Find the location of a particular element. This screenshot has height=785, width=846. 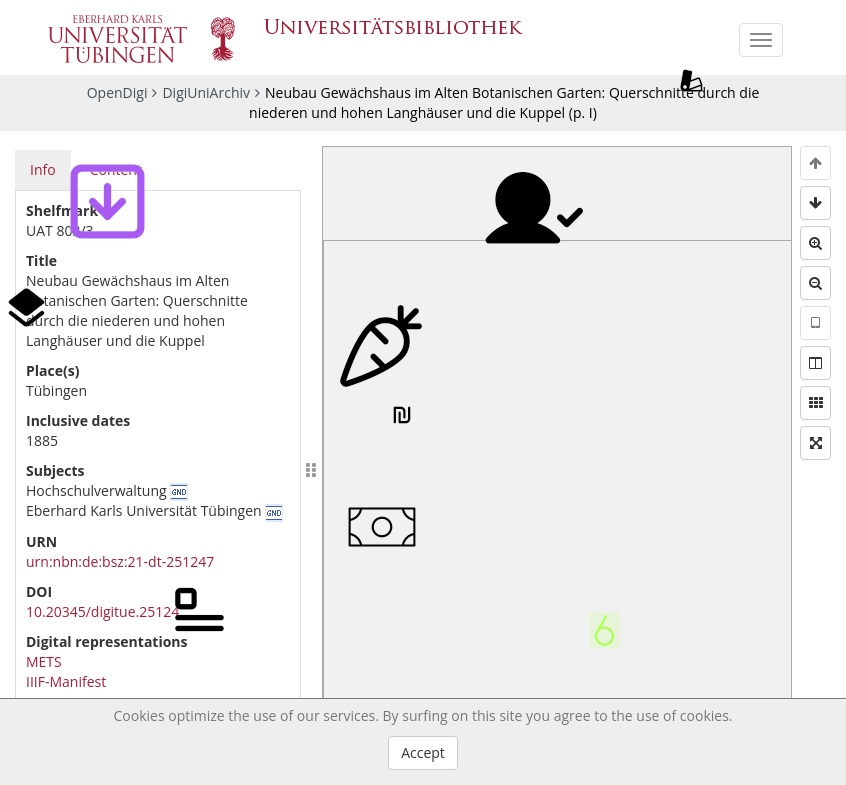

view your balance or funds is located at coordinates (382, 527).